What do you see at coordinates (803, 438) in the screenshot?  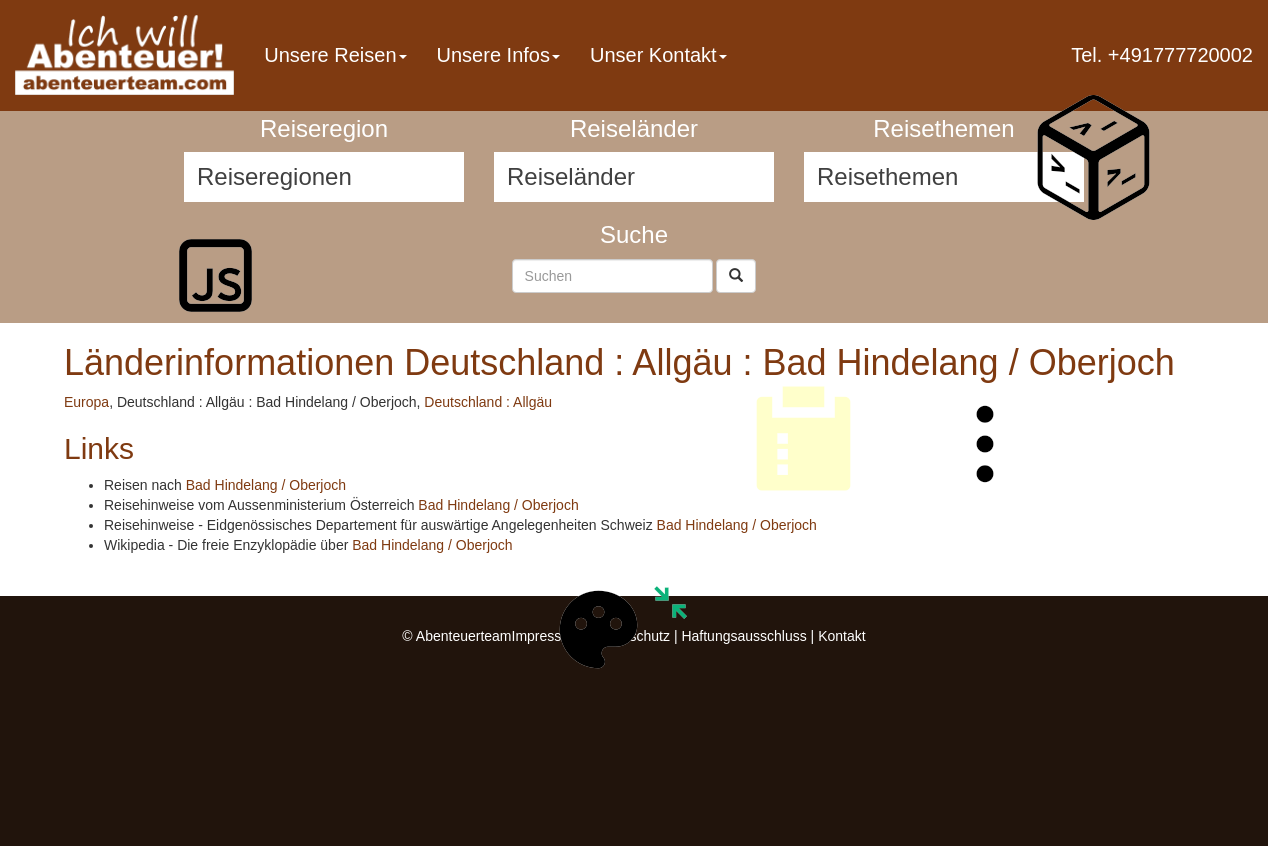 I see `access survey or feedback form` at bounding box center [803, 438].